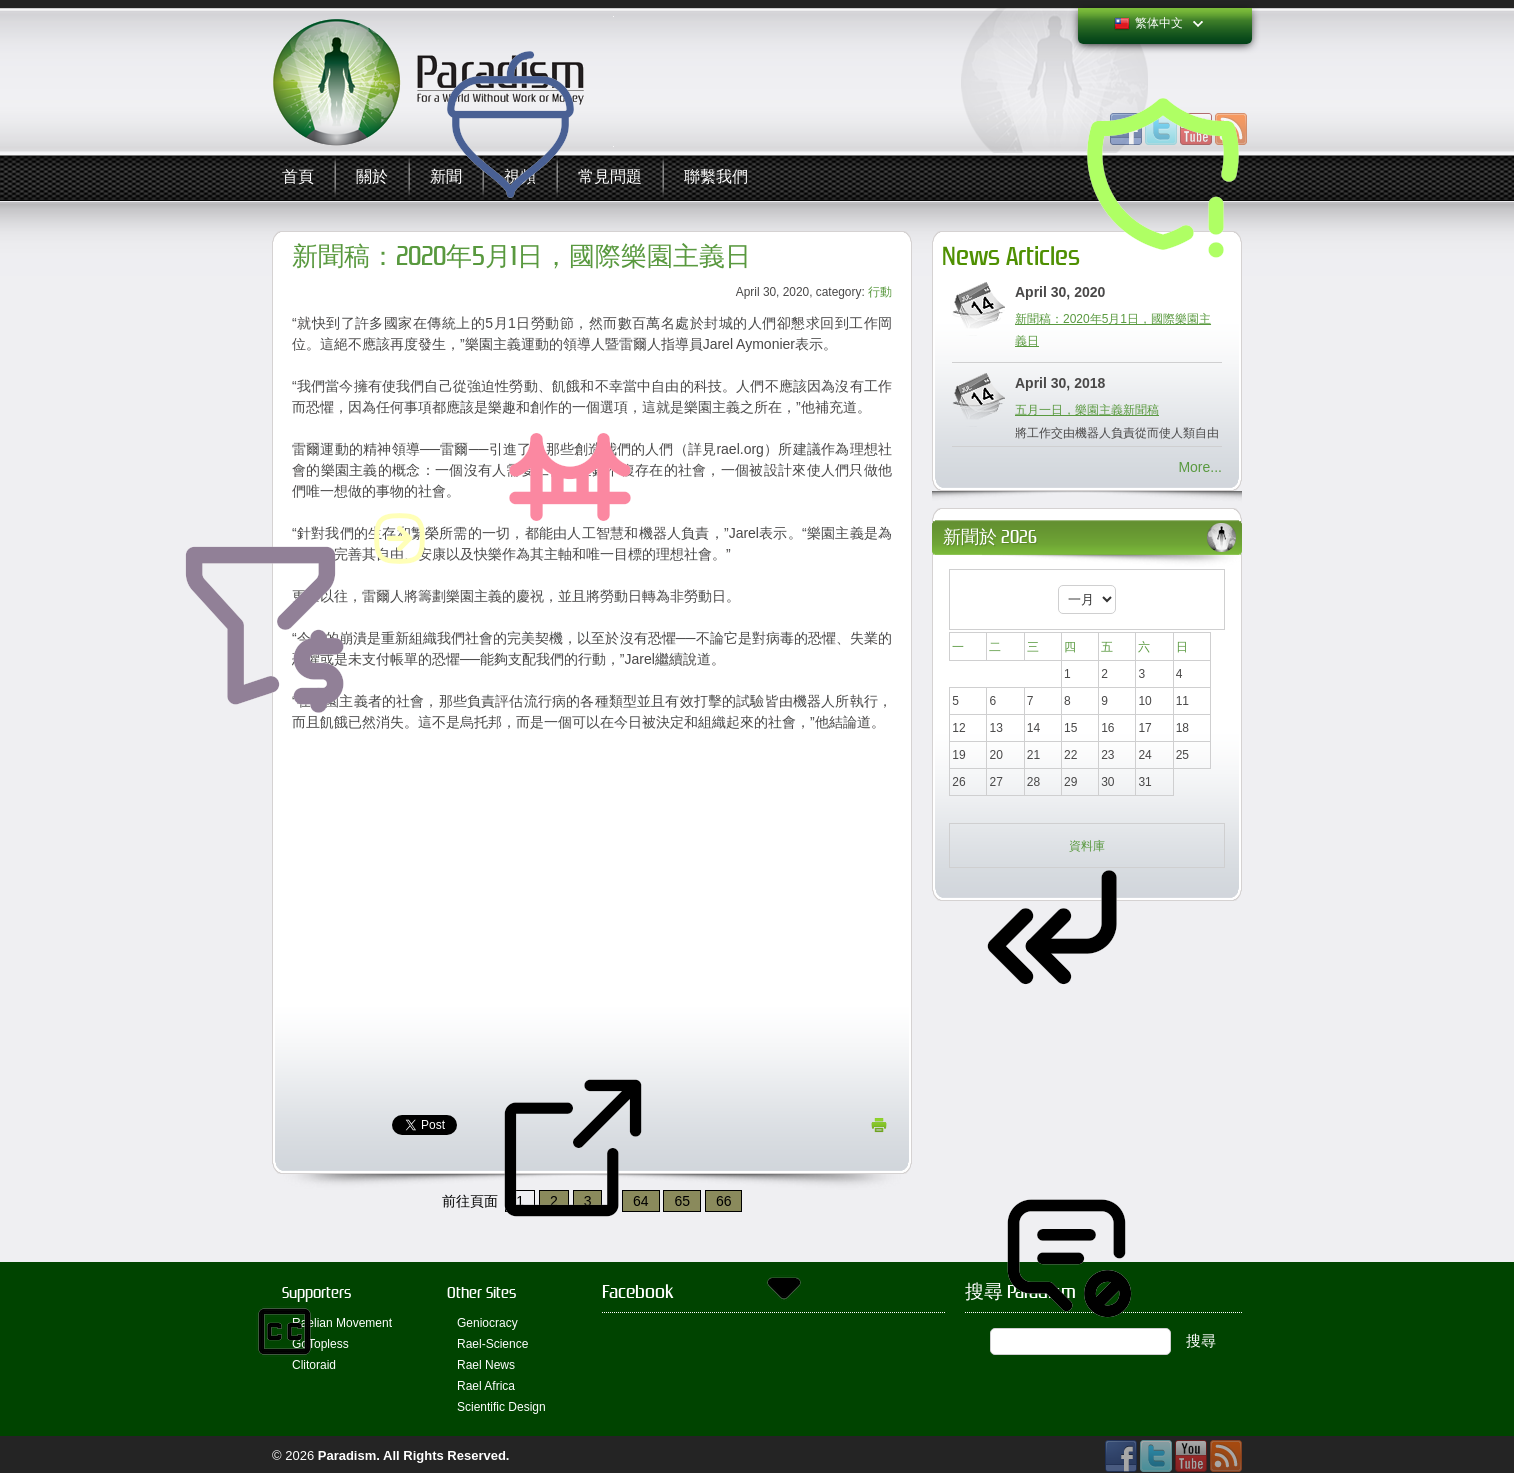 Image resolution: width=1514 pixels, height=1473 pixels. What do you see at coordinates (573, 1148) in the screenshot?
I see `open link in a new window or tab` at bounding box center [573, 1148].